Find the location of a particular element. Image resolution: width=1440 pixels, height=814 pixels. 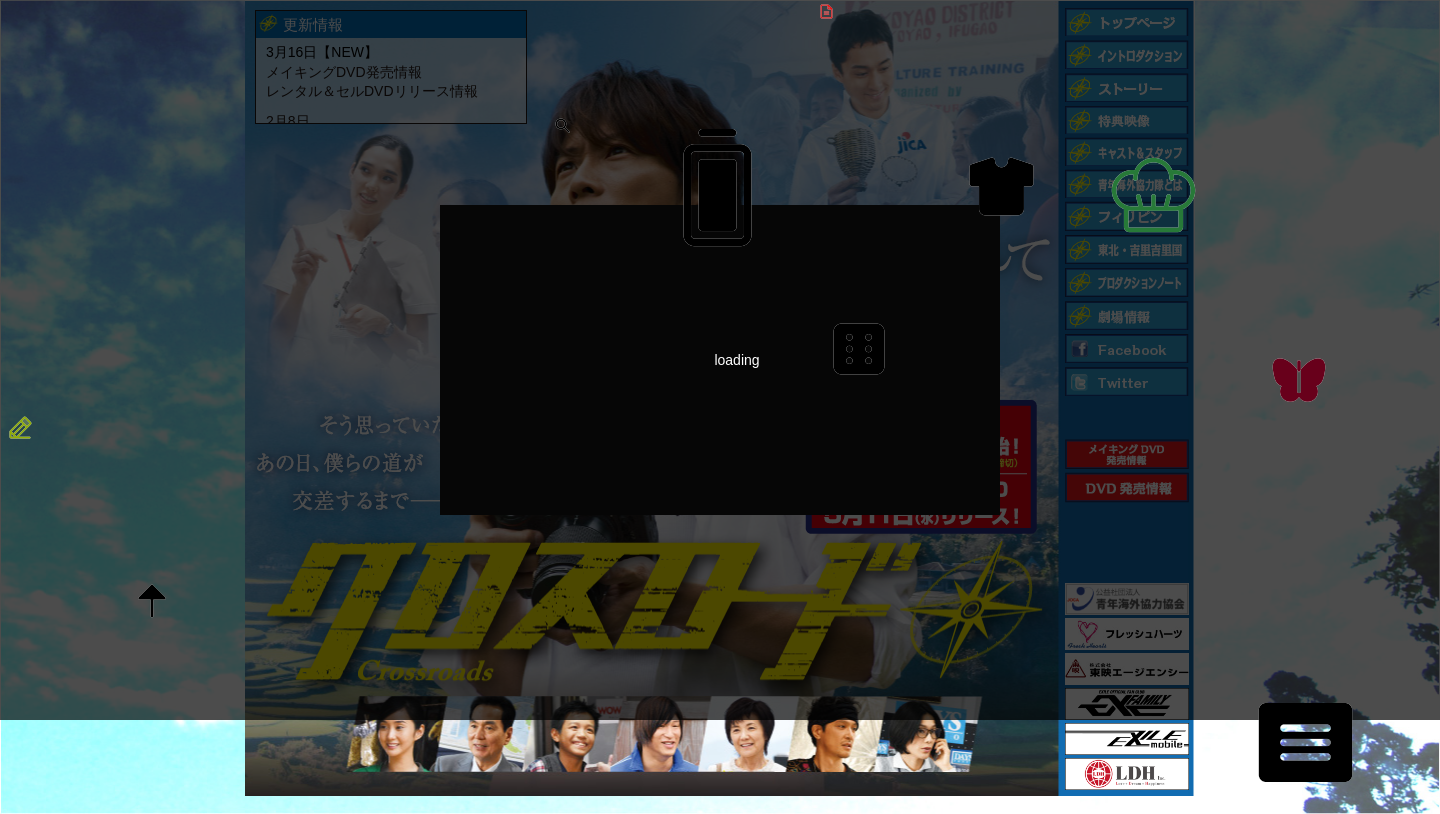

browse recipes or cooking content is located at coordinates (1153, 196).